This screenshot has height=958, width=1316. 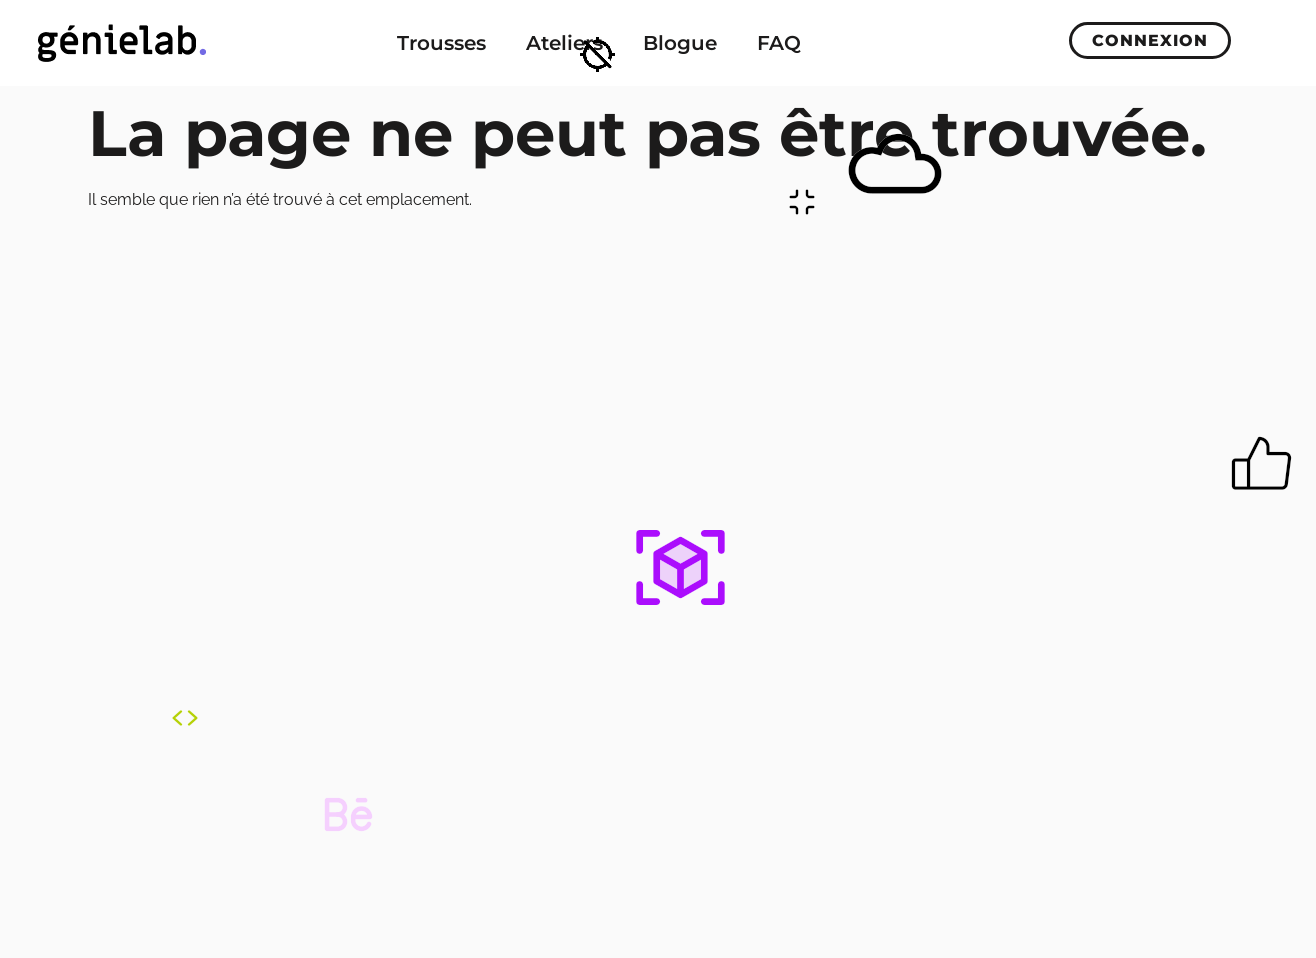 What do you see at coordinates (348, 814) in the screenshot?
I see `visit behance profile` at bounding box center [348, 814].